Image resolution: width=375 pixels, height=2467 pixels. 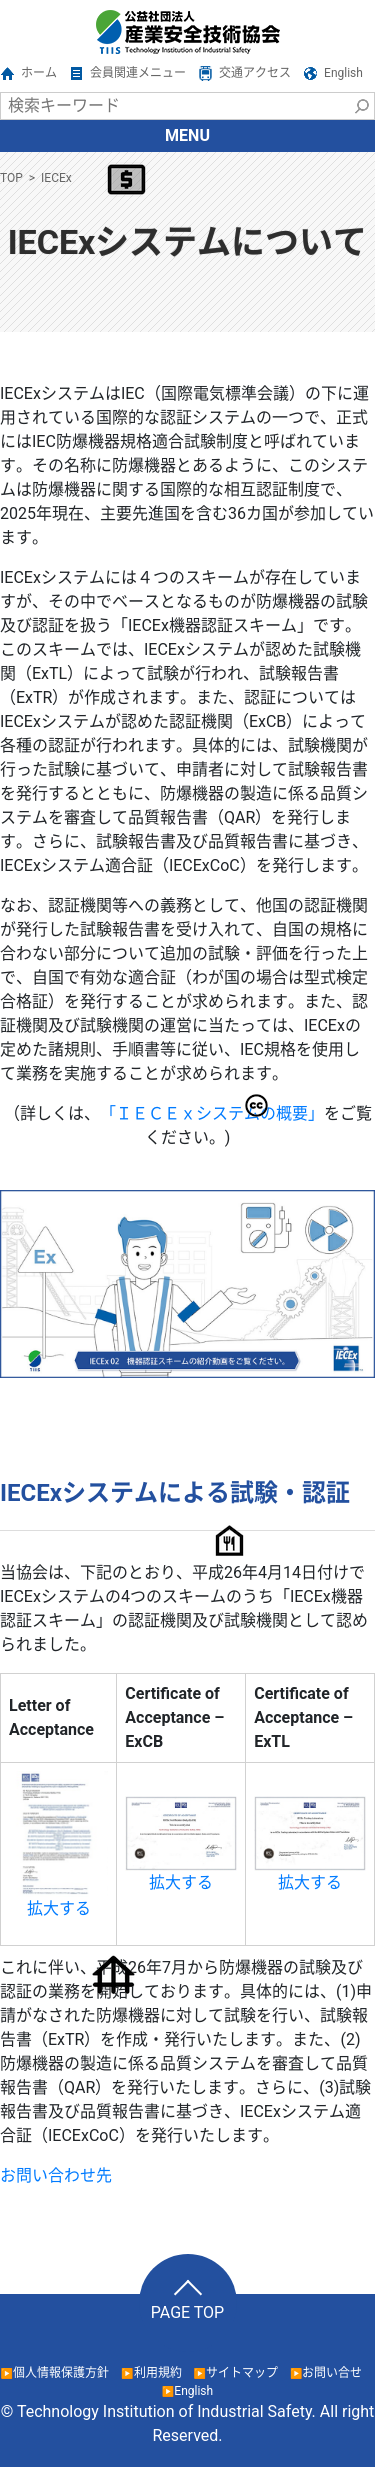 I want to click on find nearby food banks or food assistance locations, so click(x=229, y=1540).